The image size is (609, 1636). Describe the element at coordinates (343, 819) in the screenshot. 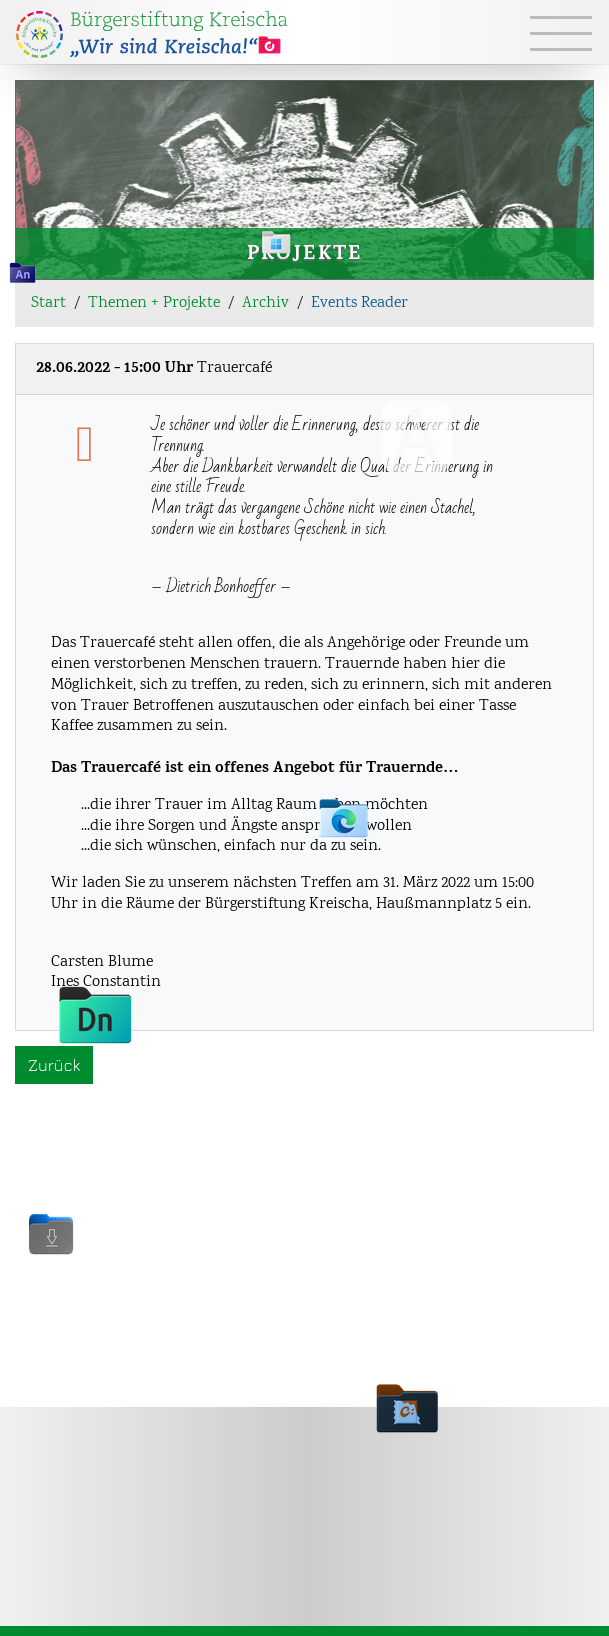

I see `open folder containing microsoft edge files` at that location.